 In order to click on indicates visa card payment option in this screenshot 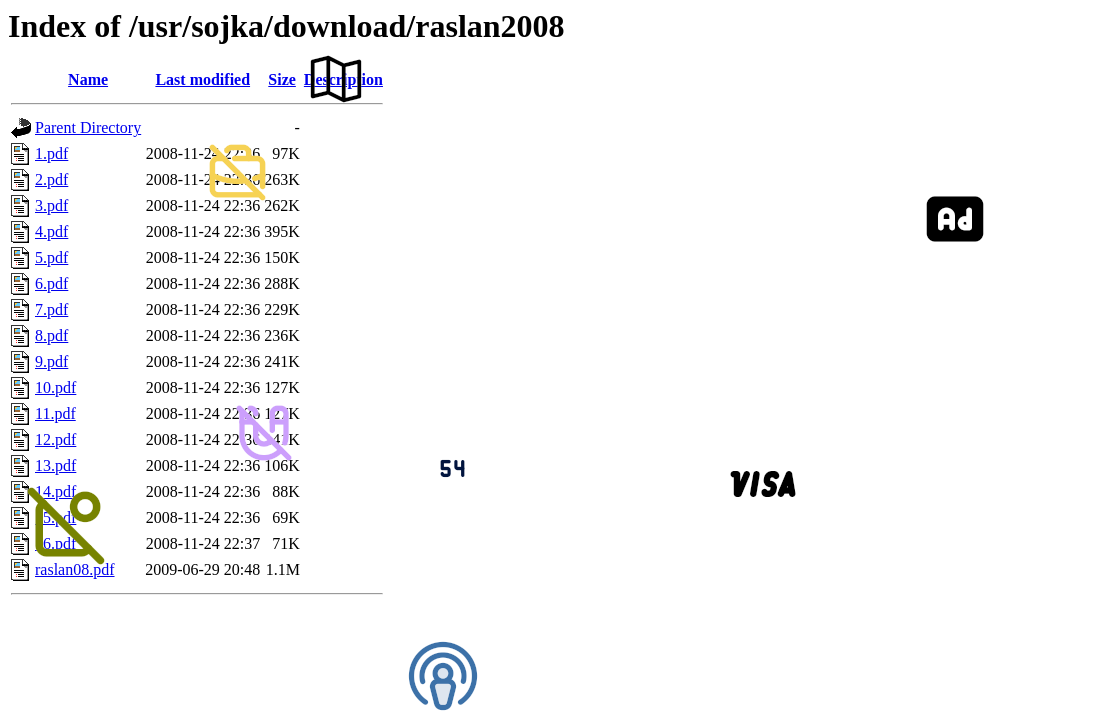, I will do `click(763, 484)`.